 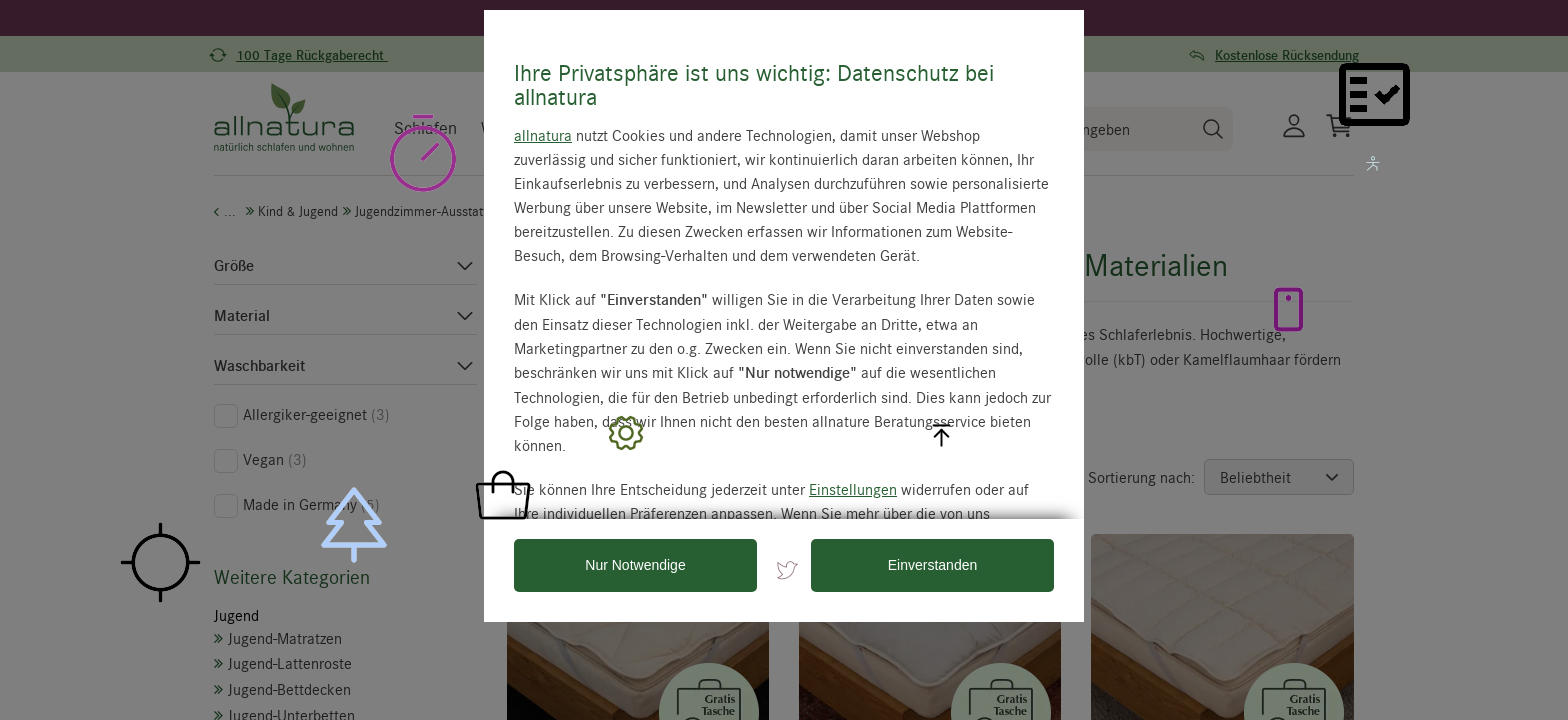 I want to click on view checklist or task verification status, so click(x=1374, y=94).